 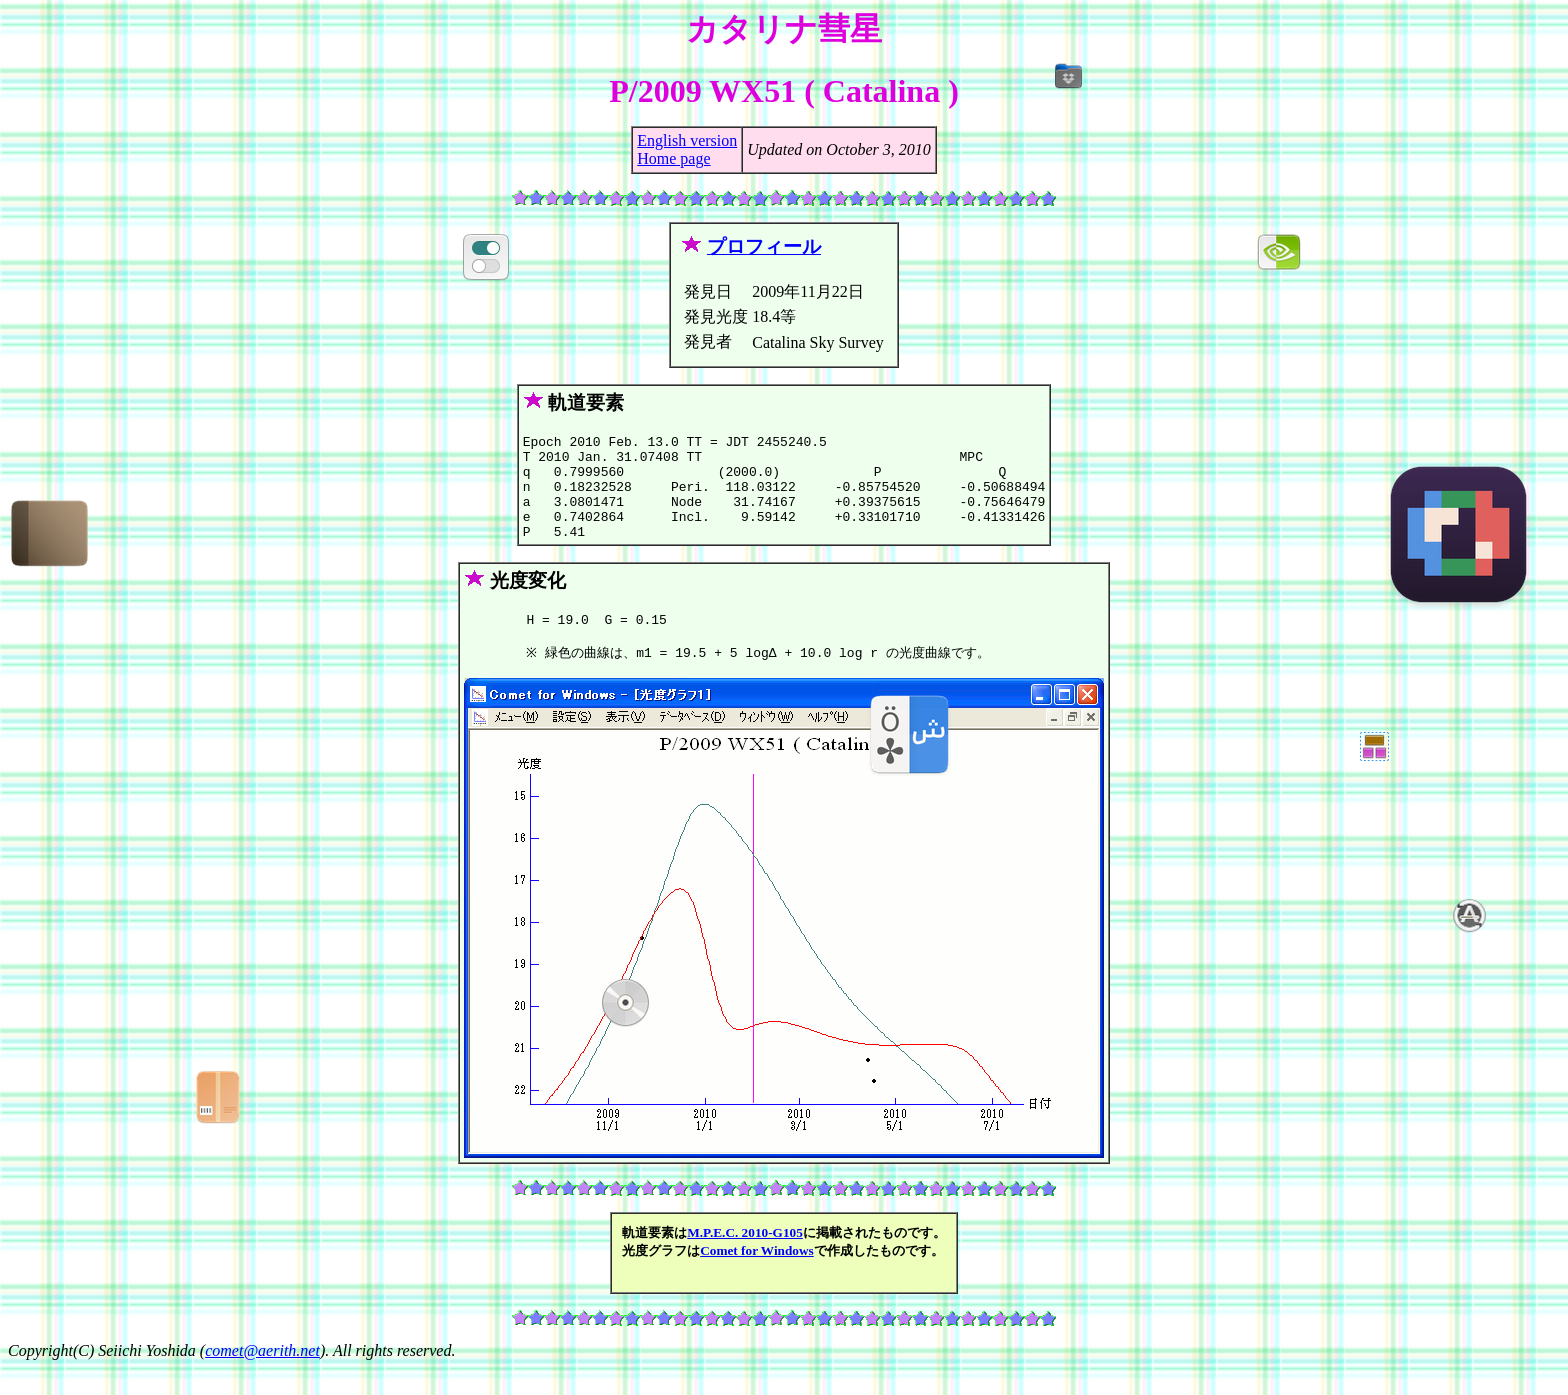 What do you see at coordinates (1279, 252) in the screenshot?
I see `open nvidia graphics settings` at bounding box center [1279, 252].